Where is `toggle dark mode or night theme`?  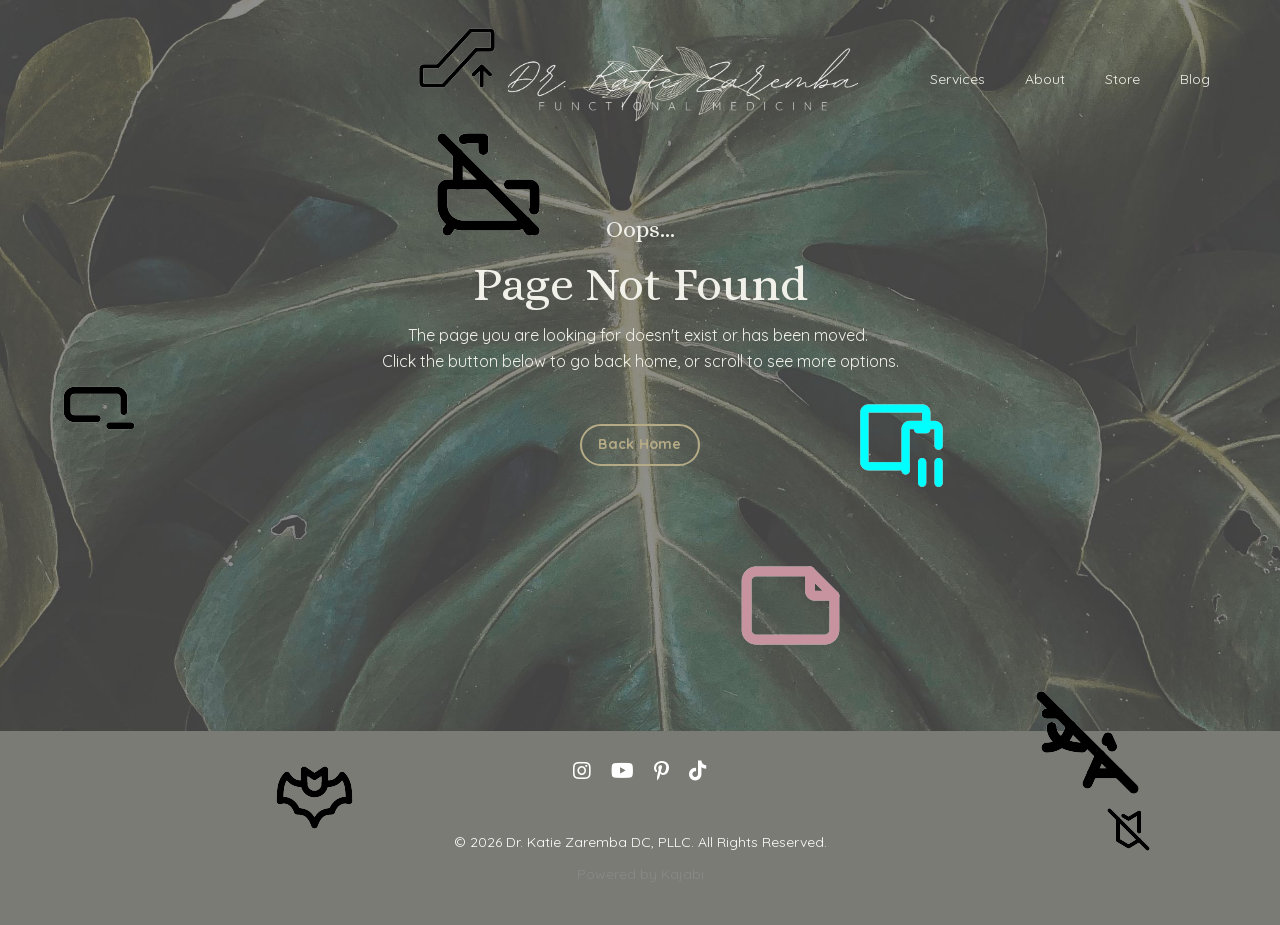 toggle dark mode or night theme is located at coordinates (314, 797).